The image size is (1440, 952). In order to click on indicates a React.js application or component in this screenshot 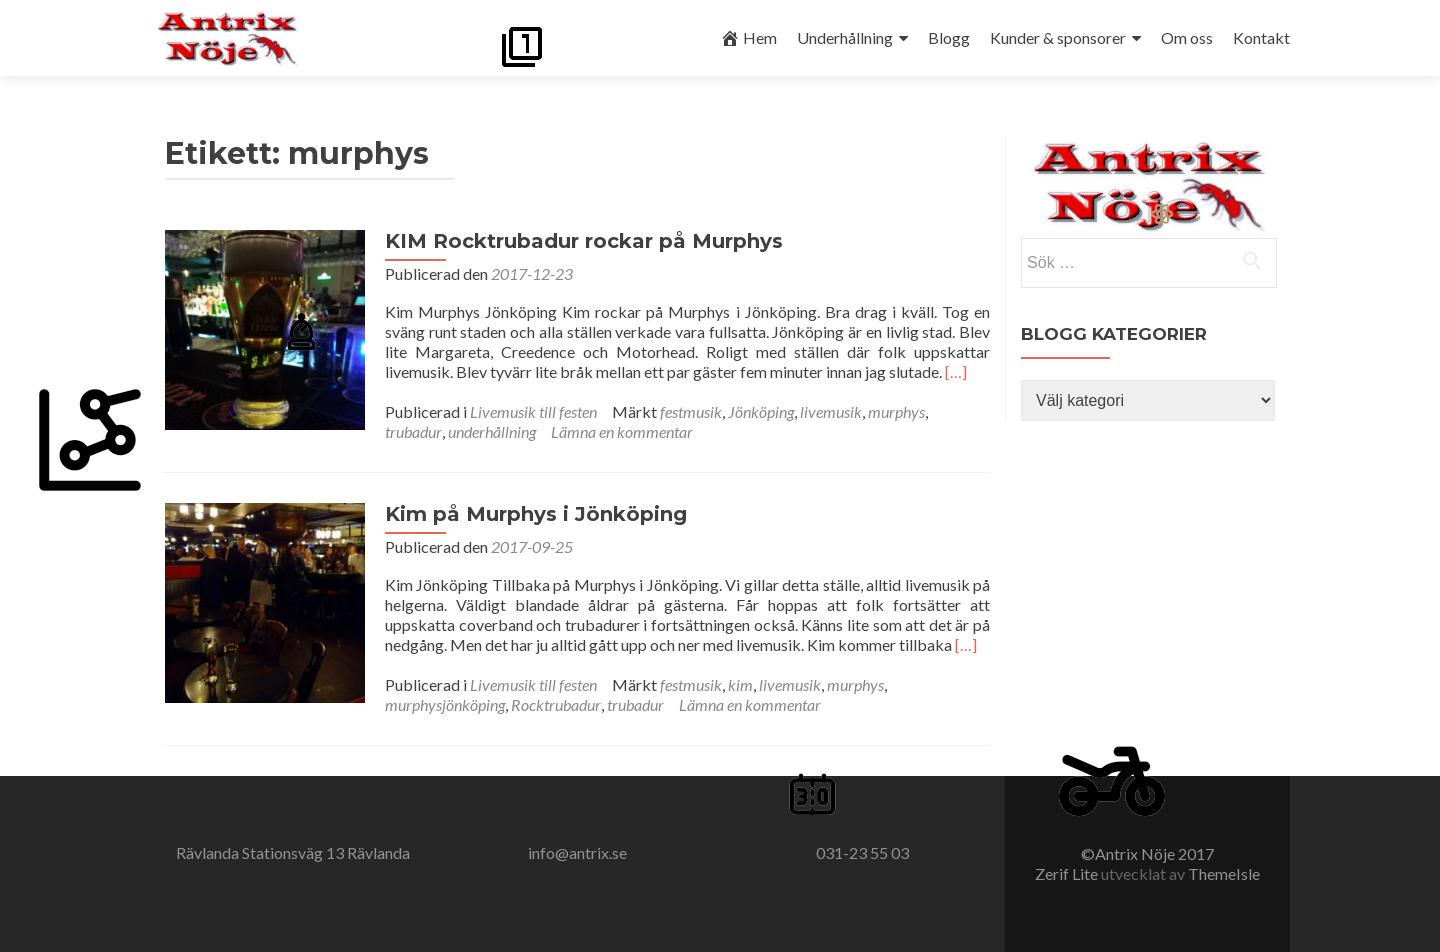, I will do `click(1162, 214)`.